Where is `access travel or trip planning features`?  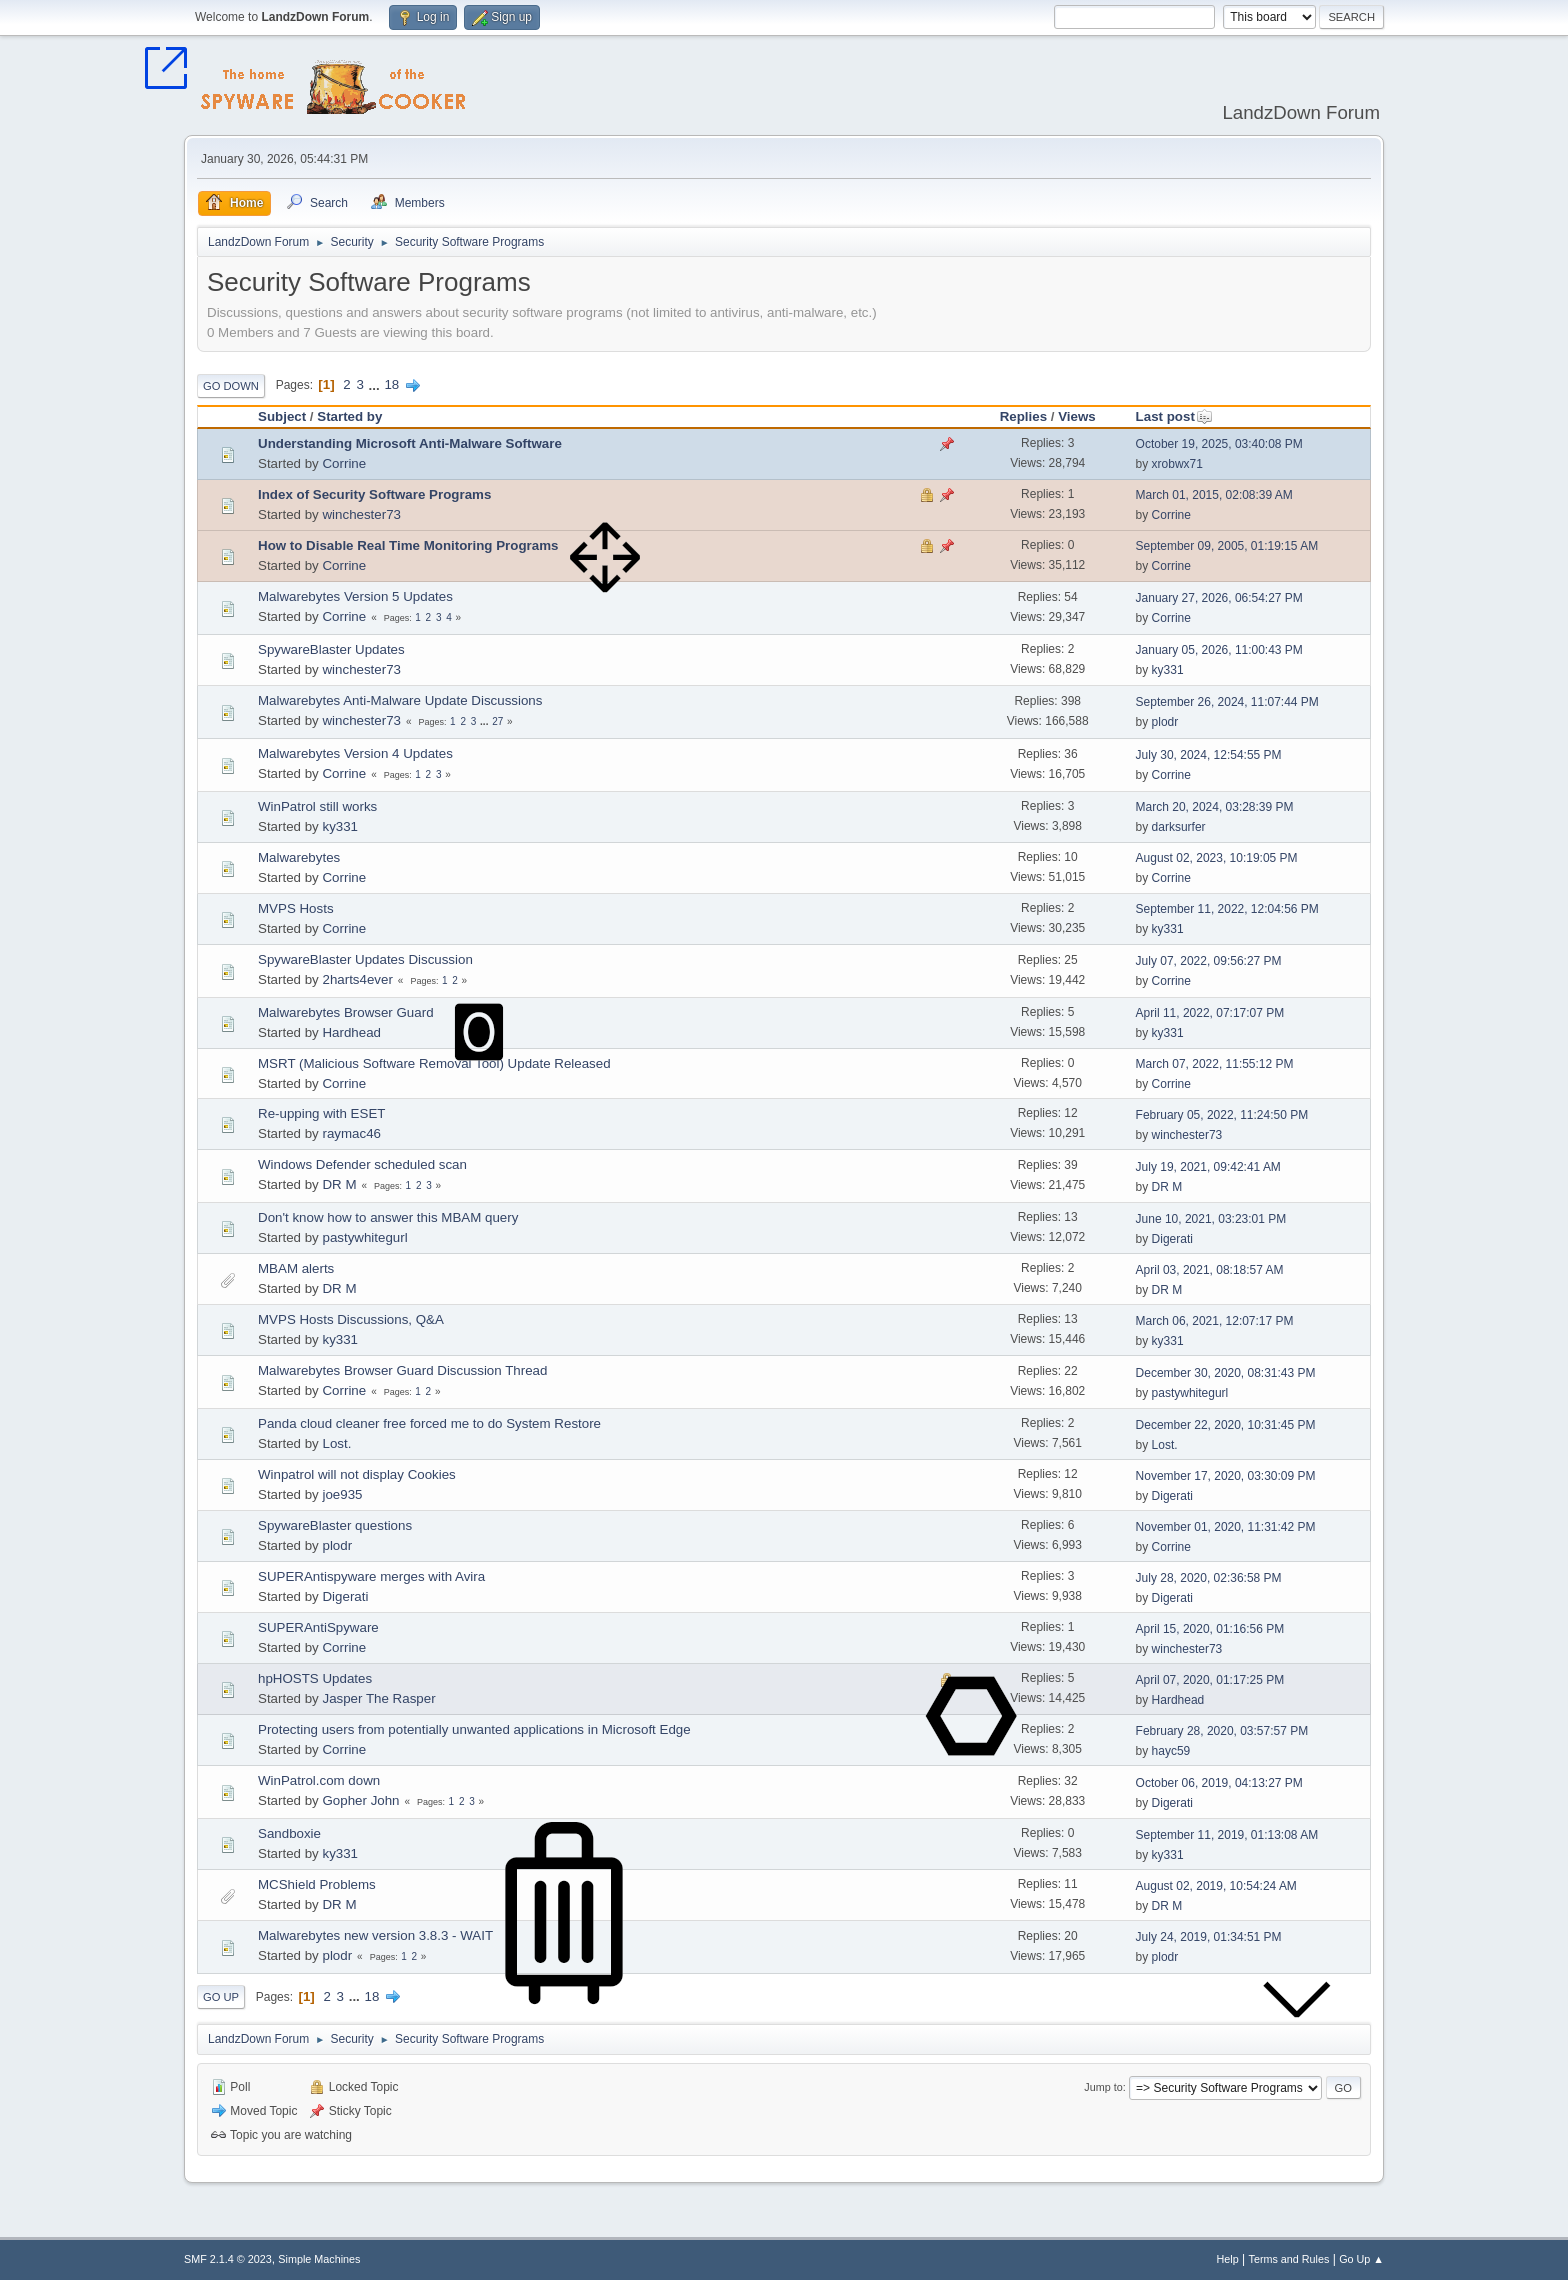 access travel or trip planning features is located at coordinates (564, 1916).